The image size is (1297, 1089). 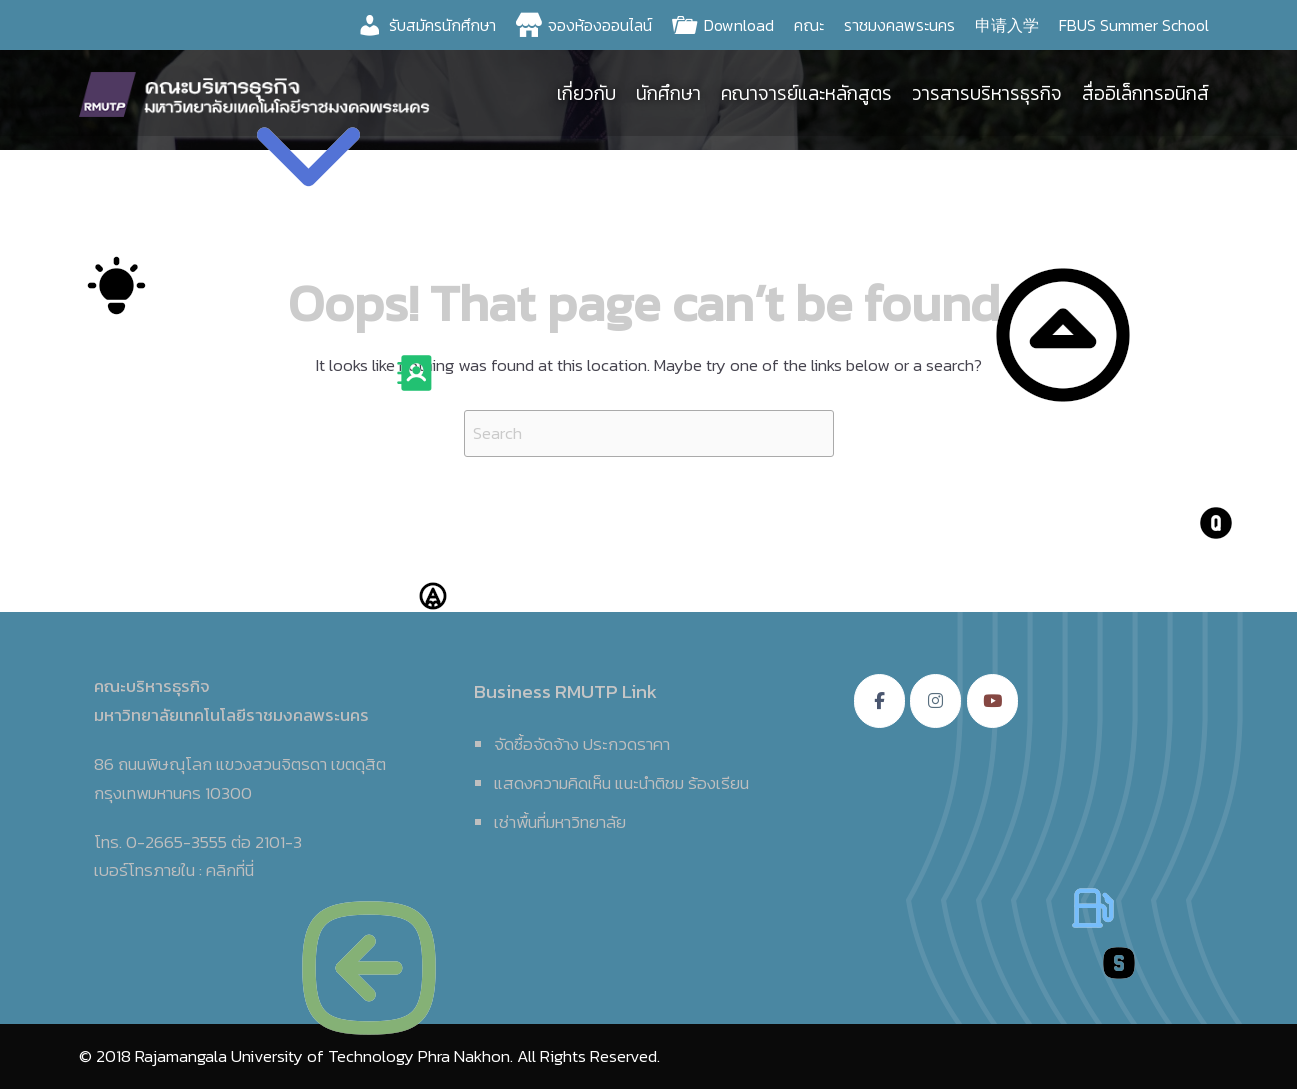 What do you see at coordinates (1063, 335) in the screenshot?
I see `scroll to top of page` at bounding box center [1063, 335].